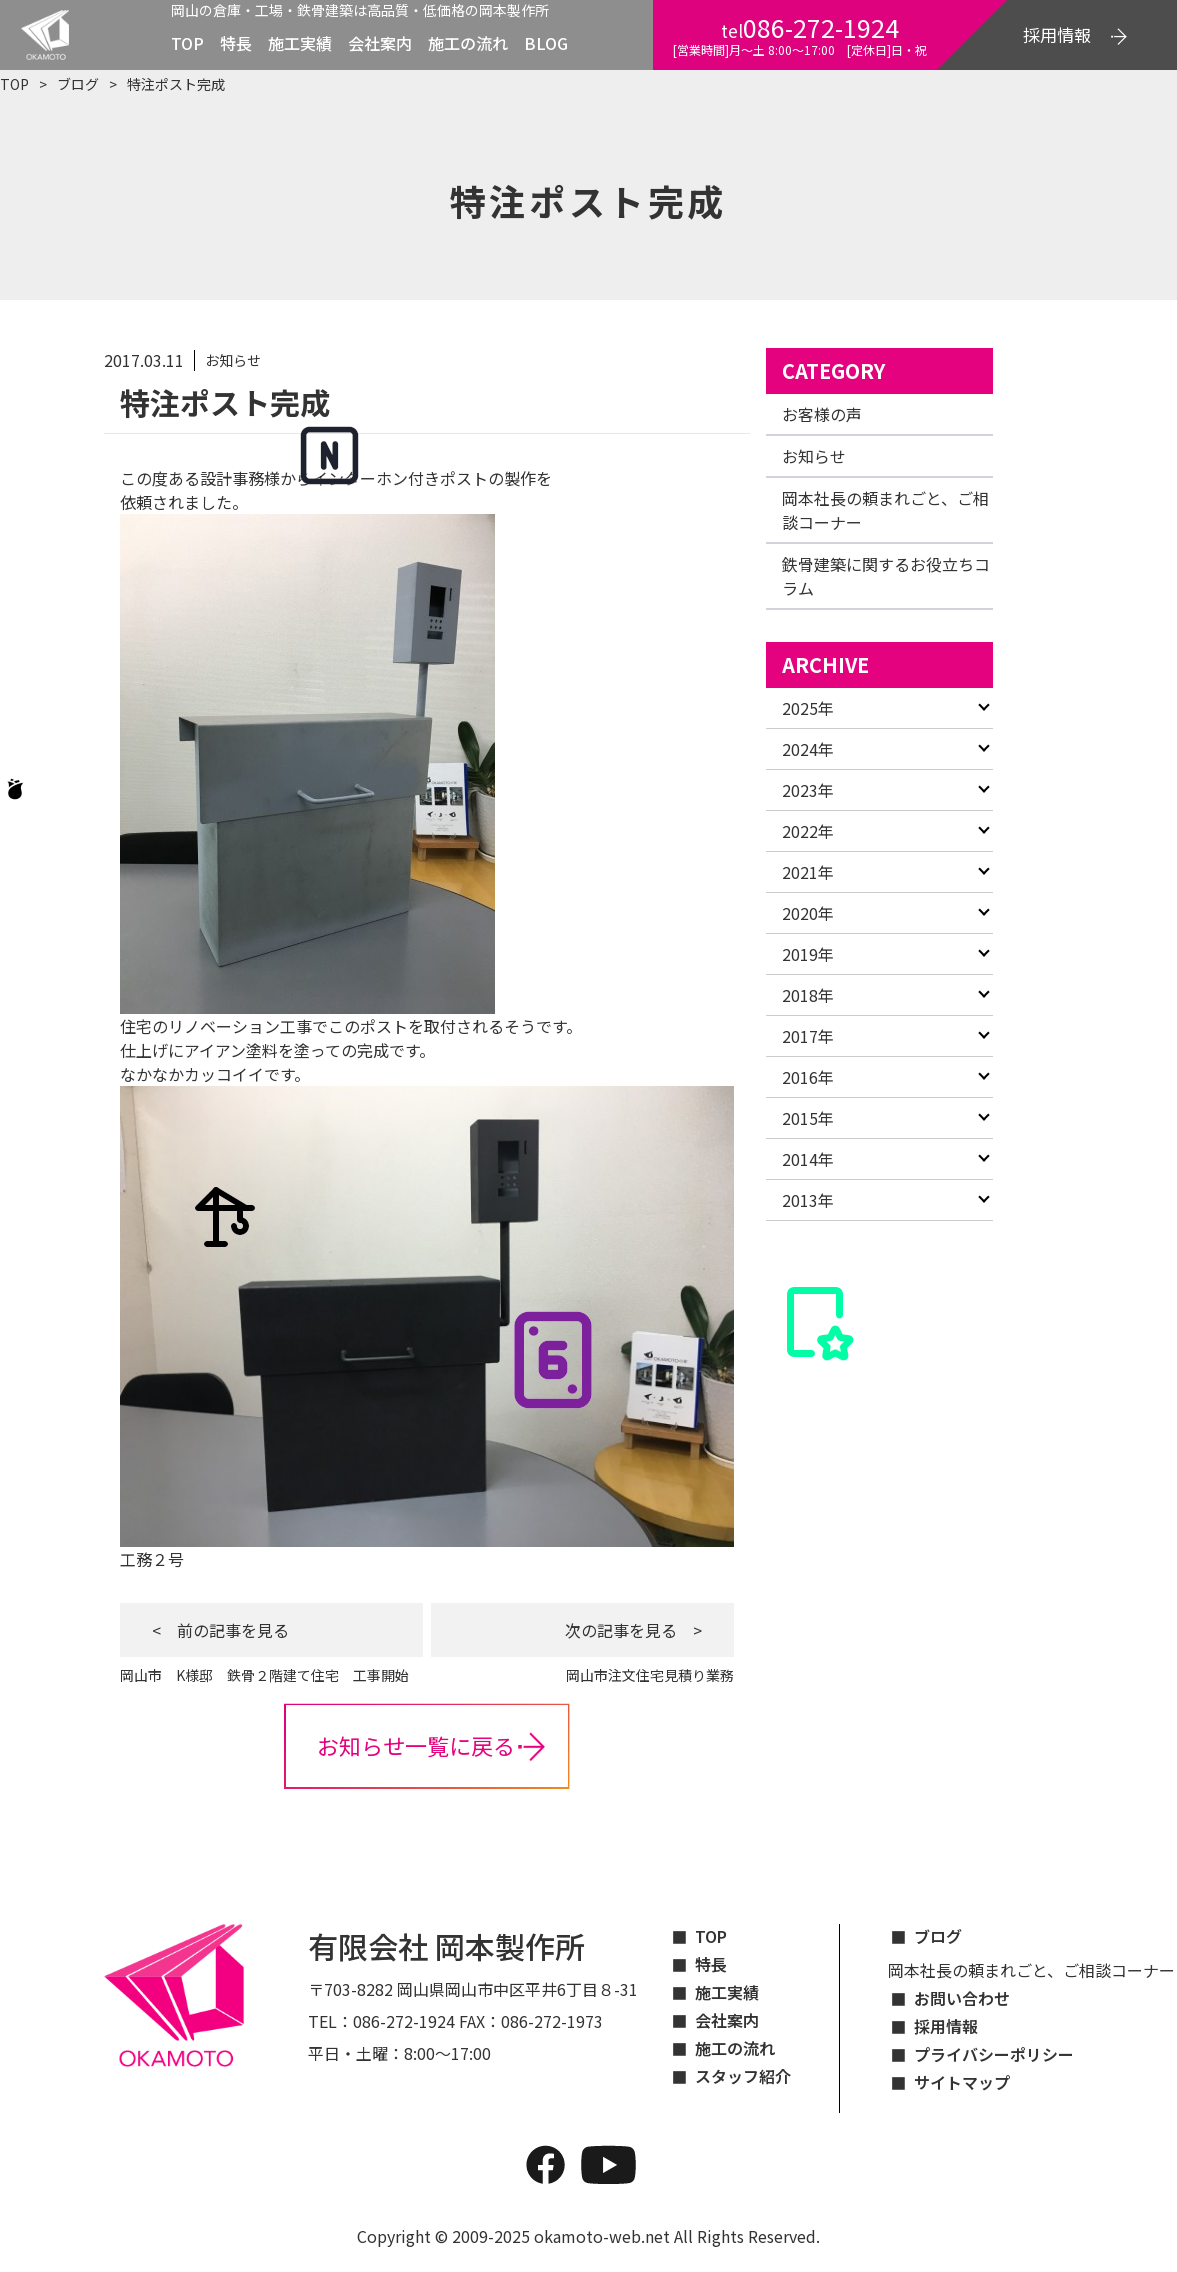 The image size is (1177, 2272). What do you see at coordinates (15, 789) in the screenshot?
I see `access floral or garden-related features` at bounding box center [15, 789].